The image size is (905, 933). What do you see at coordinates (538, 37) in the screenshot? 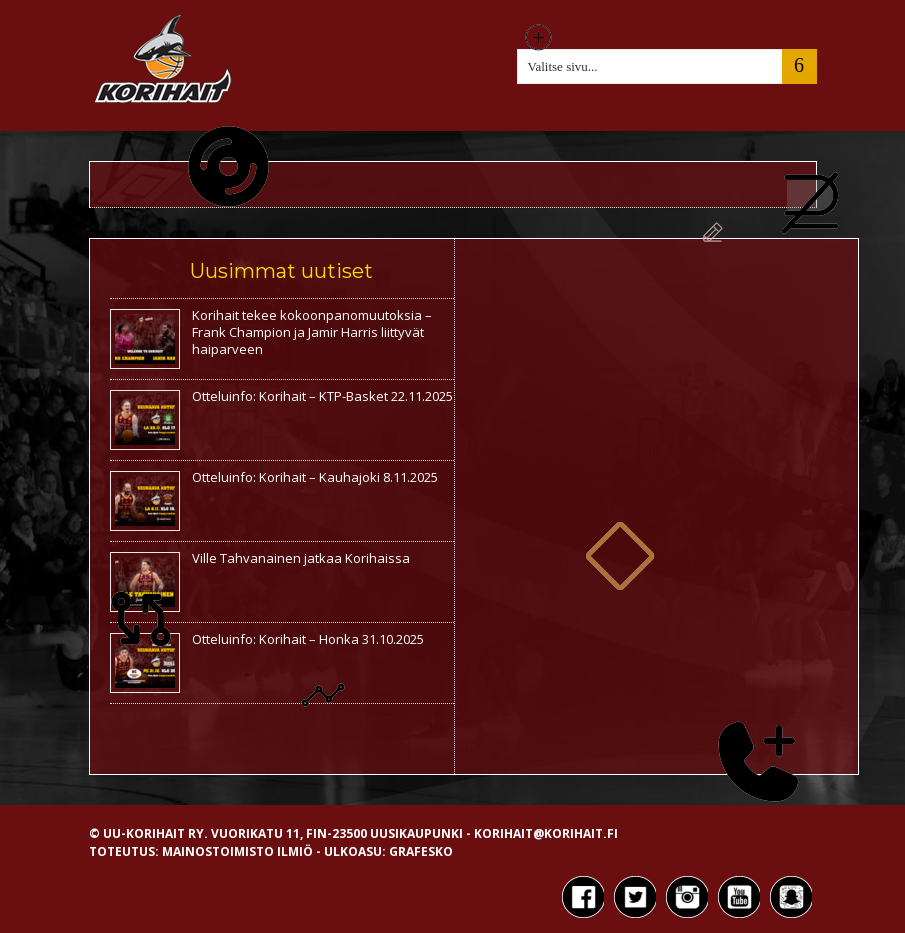
I see `add a new item` at bounding box center [538, 37].